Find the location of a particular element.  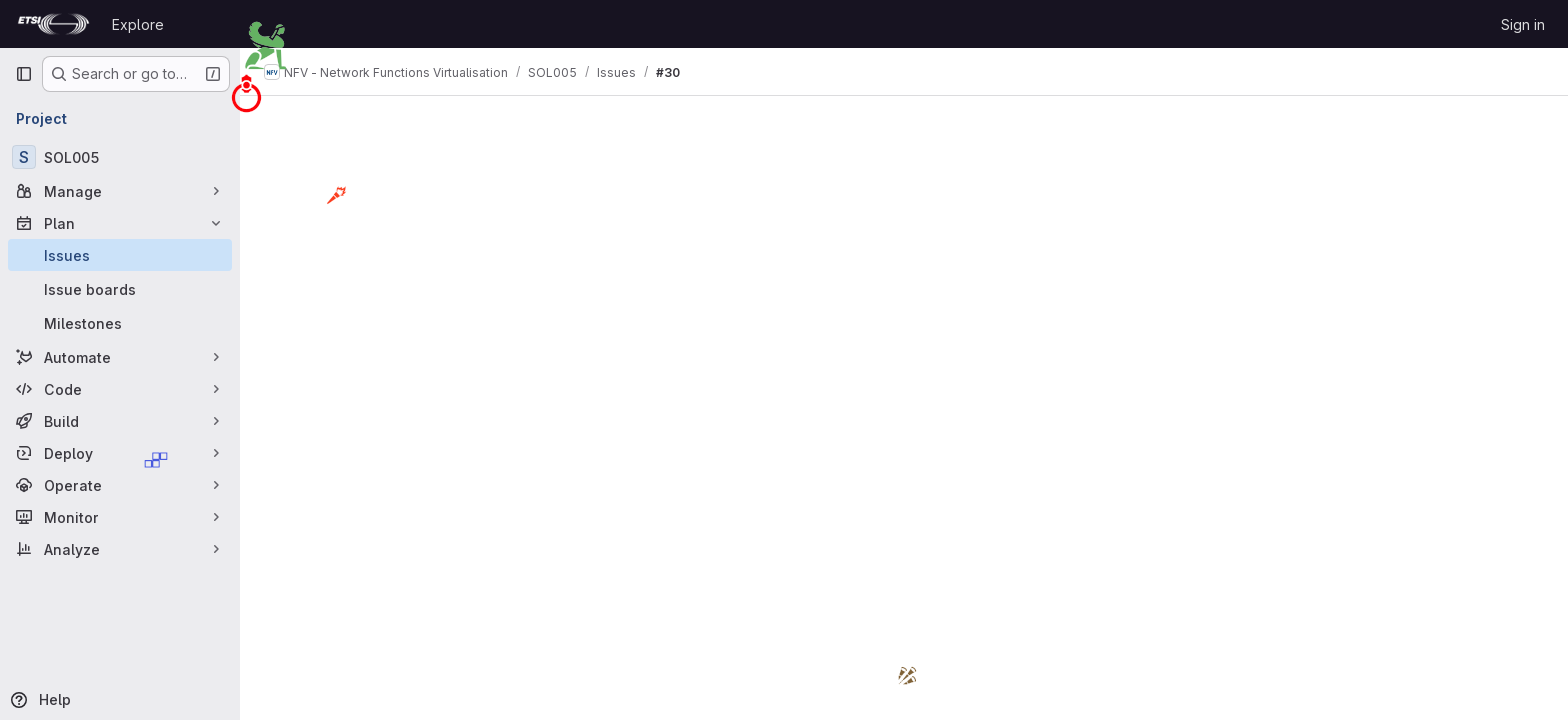

access door or entrance settings is located at coordinates (246, 93).